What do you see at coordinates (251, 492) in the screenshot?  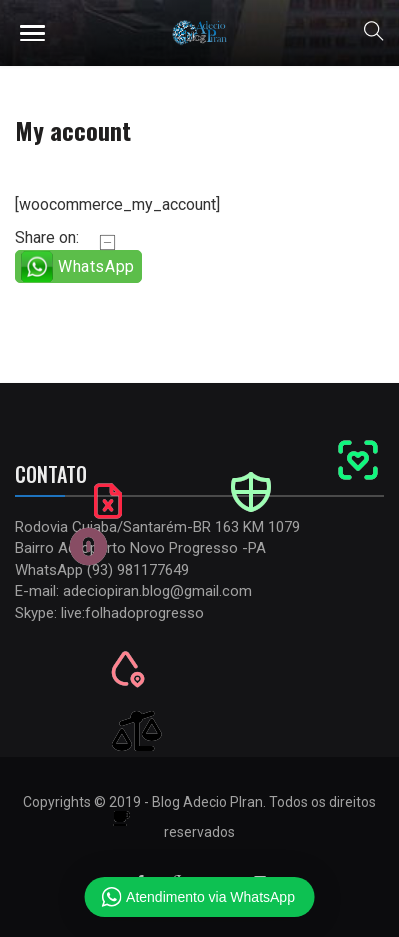 I see `privacy or security settings with multiple protection layers` at bounding box center [251, 492].